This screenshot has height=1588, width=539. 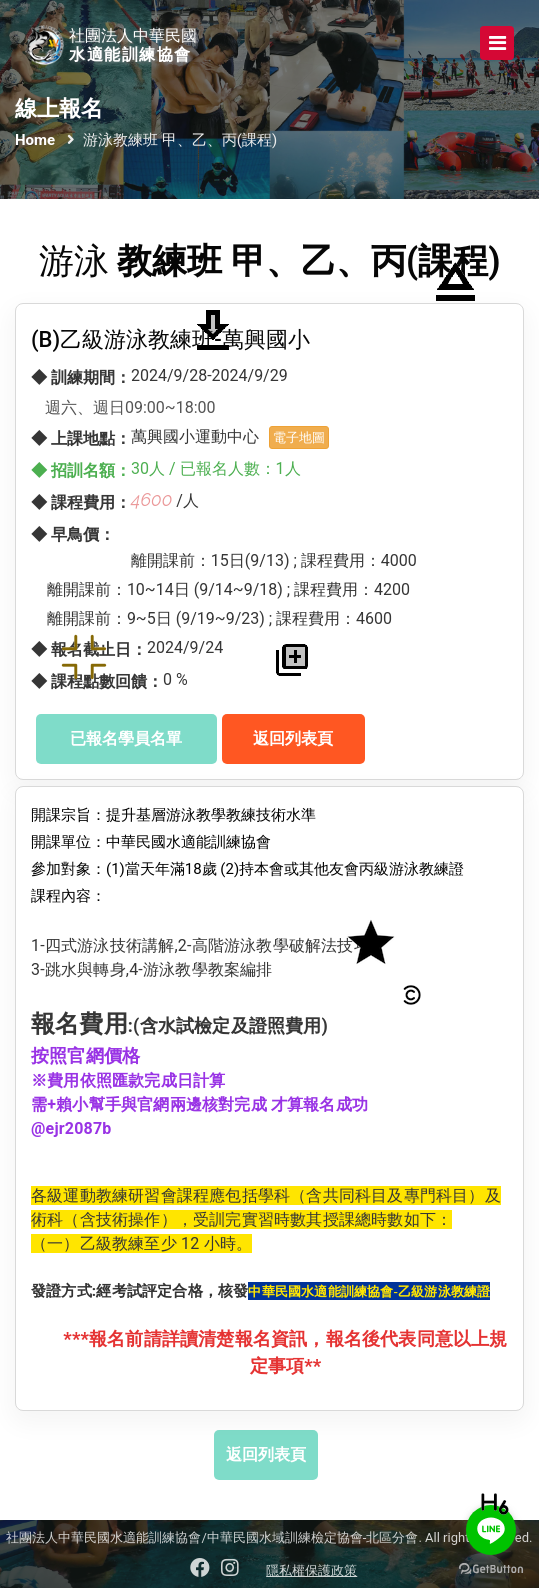 What do you see at coordinates (371, 943) in the screenshot?
I see `add item to favorites` at bounding box center [371, 943].